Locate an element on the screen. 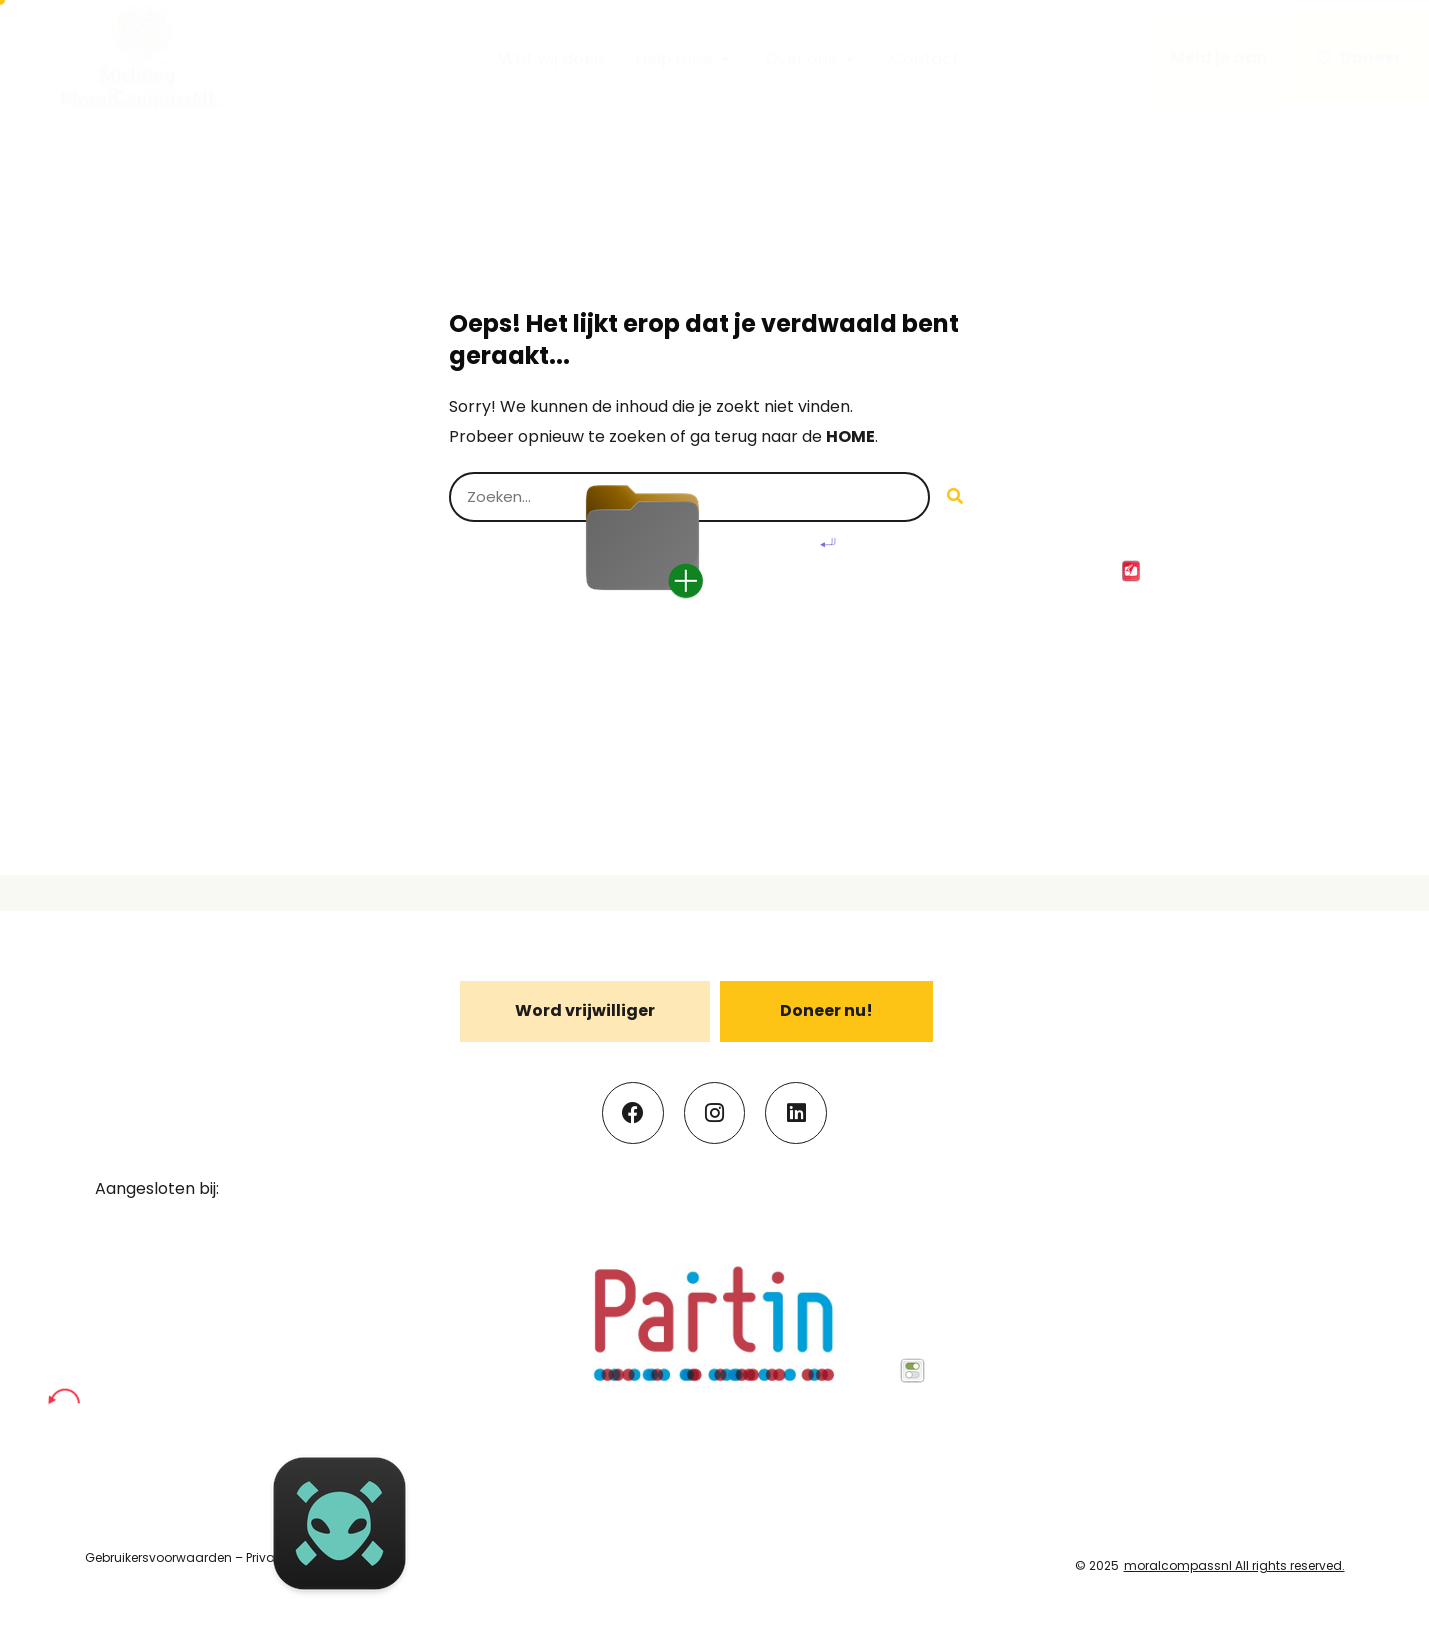 The image size is (1429, 1651). open desktop preferences or settings is located at coordinates (912, 1370).